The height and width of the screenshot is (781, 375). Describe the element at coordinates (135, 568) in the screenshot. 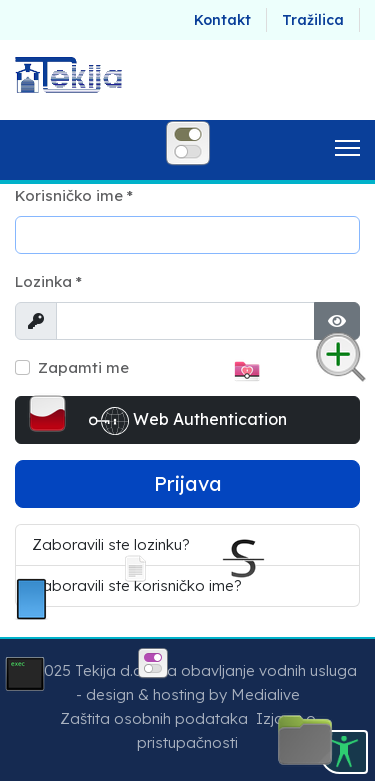

I see `a plain text file` at that location.